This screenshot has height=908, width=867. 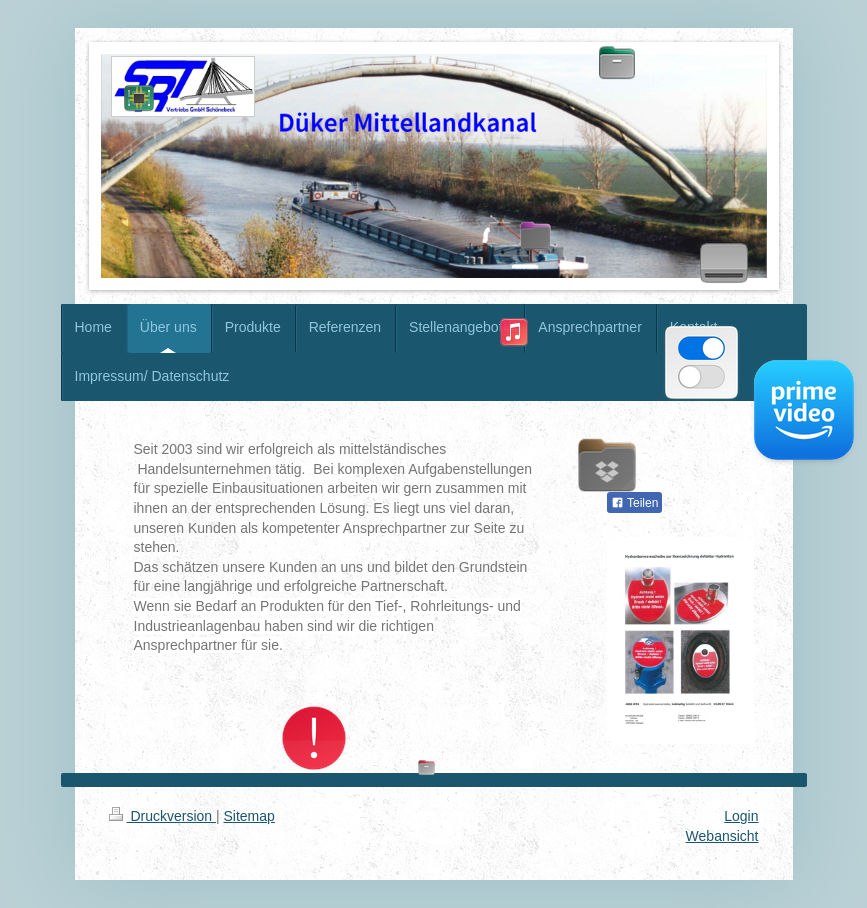 I want to click on open file manager application, so click(x=617, y=62).